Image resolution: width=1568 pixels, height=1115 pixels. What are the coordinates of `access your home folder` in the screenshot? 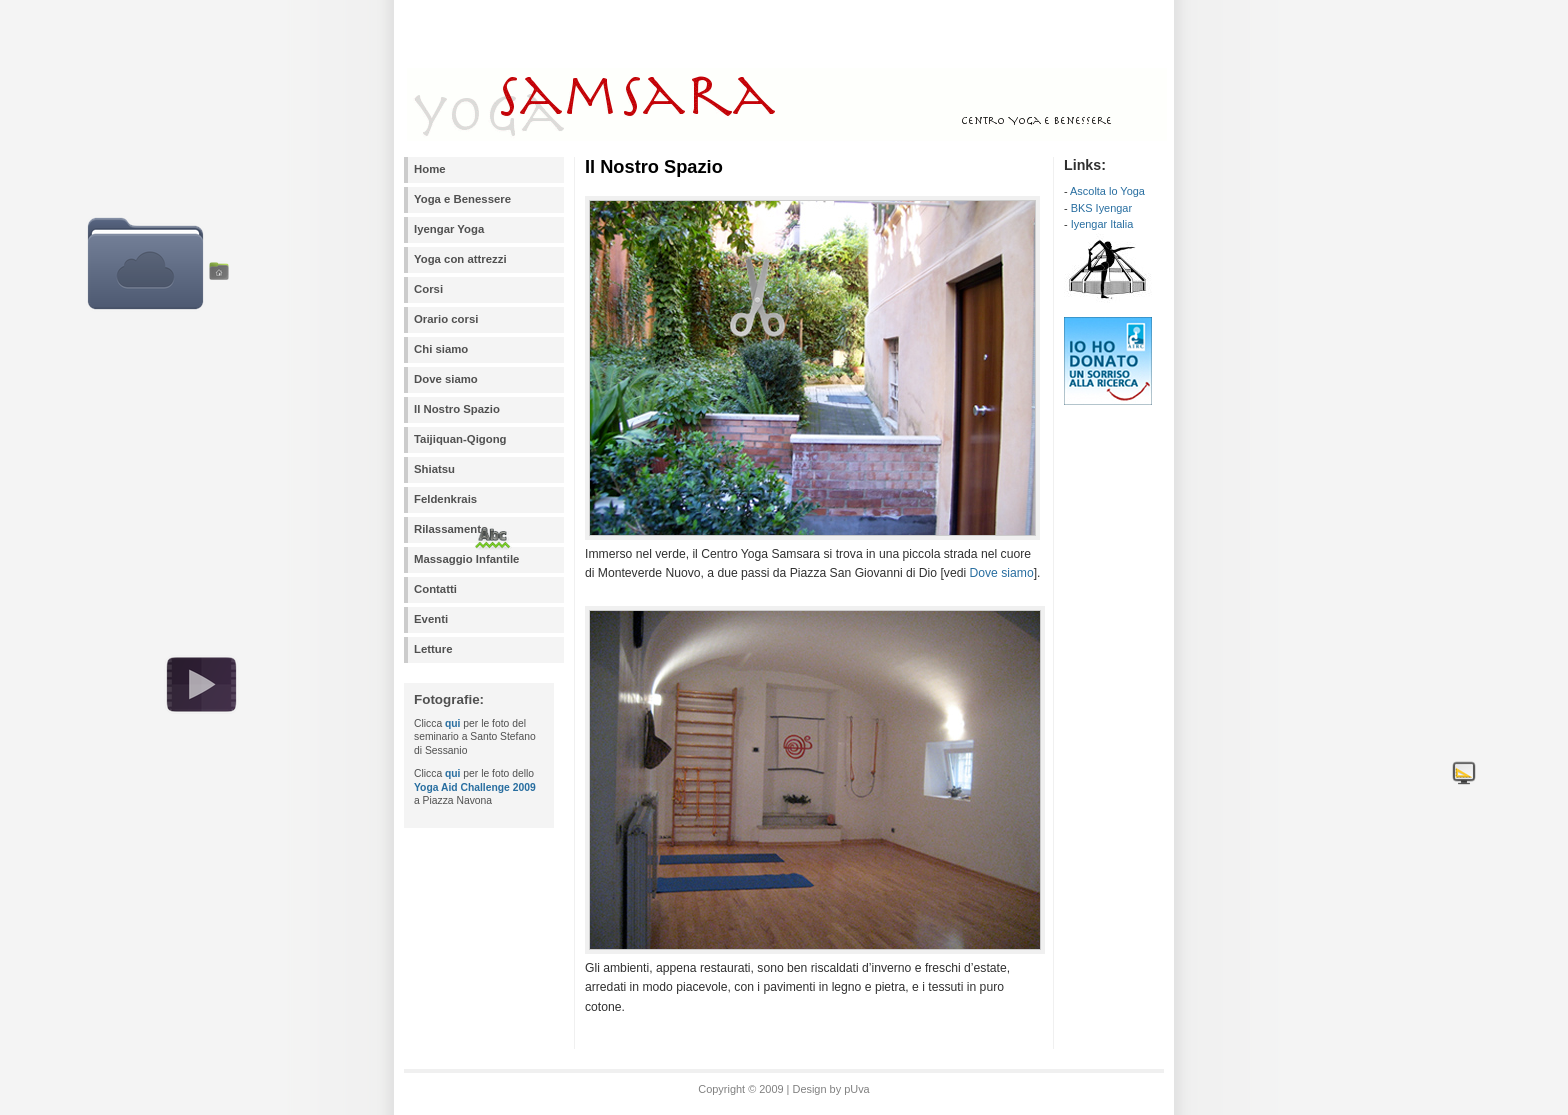 It's located at (219, 271).